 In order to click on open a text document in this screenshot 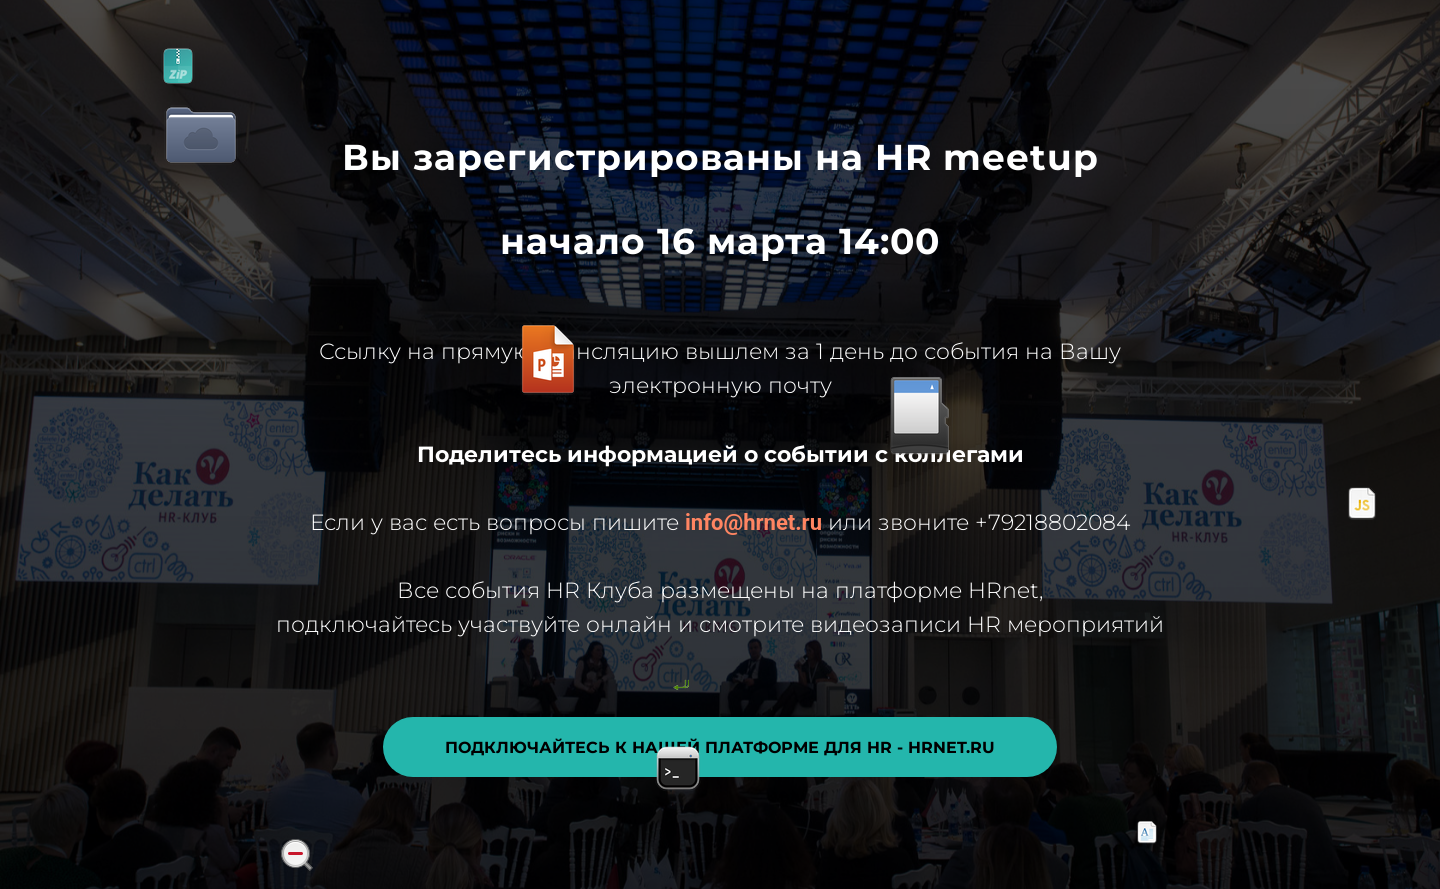, I will do `click(1147, 832)`.